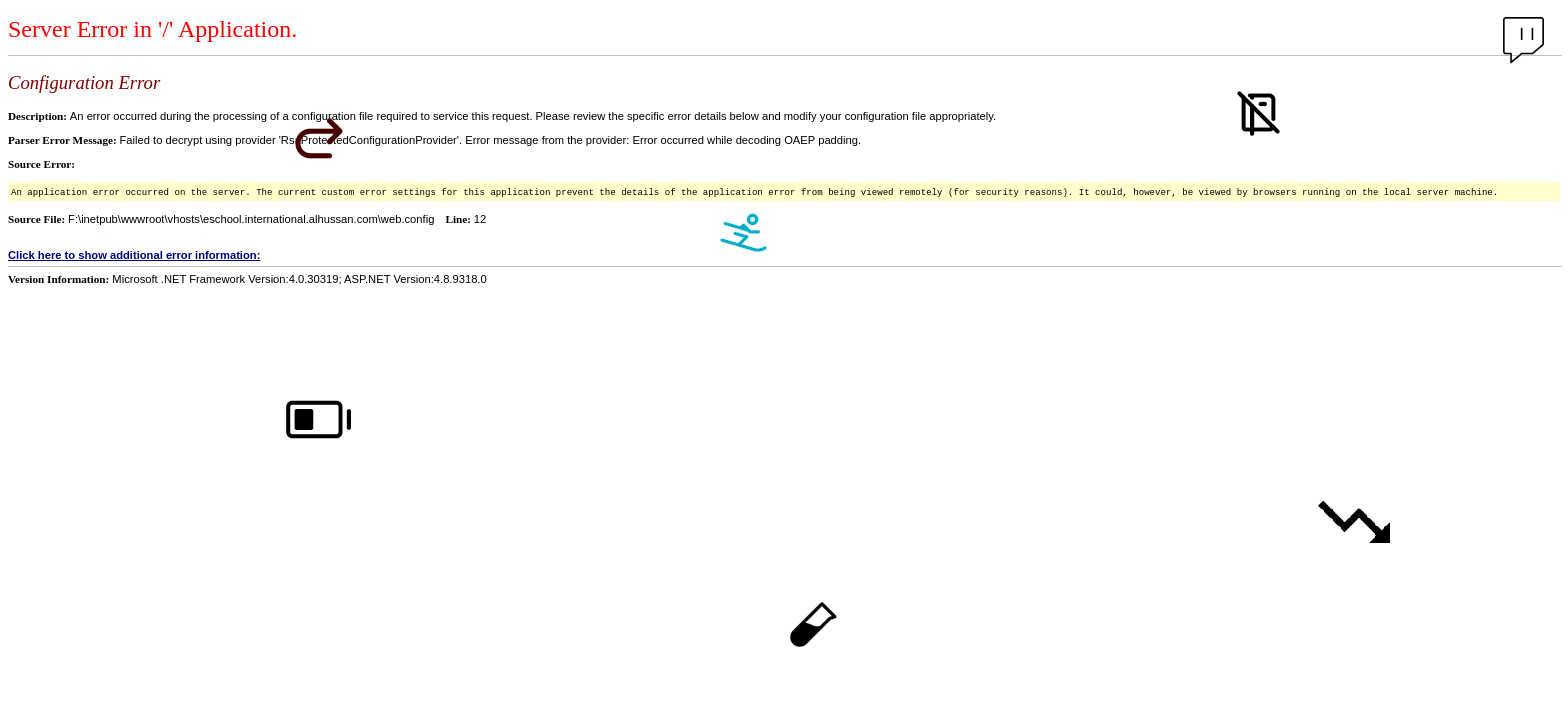 The image size is (1568, 720). What do you see at coordinates (743, 233) in the screenshot?
I see `access skiing or winter sports activities` at bounding box center [743, 233].